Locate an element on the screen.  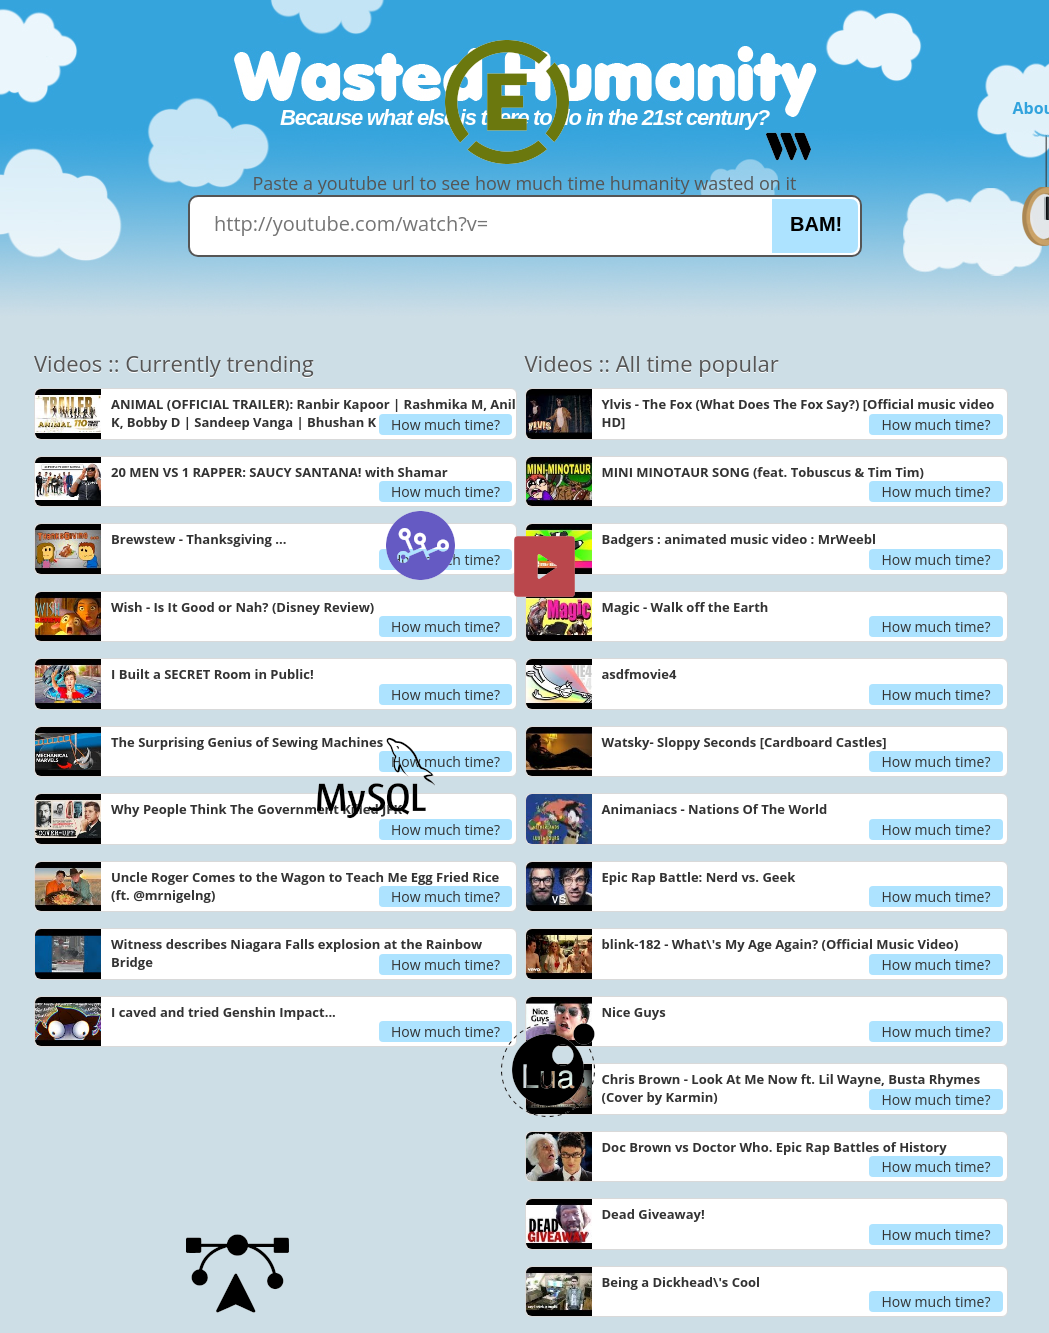
thirdweb platform logo is located at coordinates (788, 146).